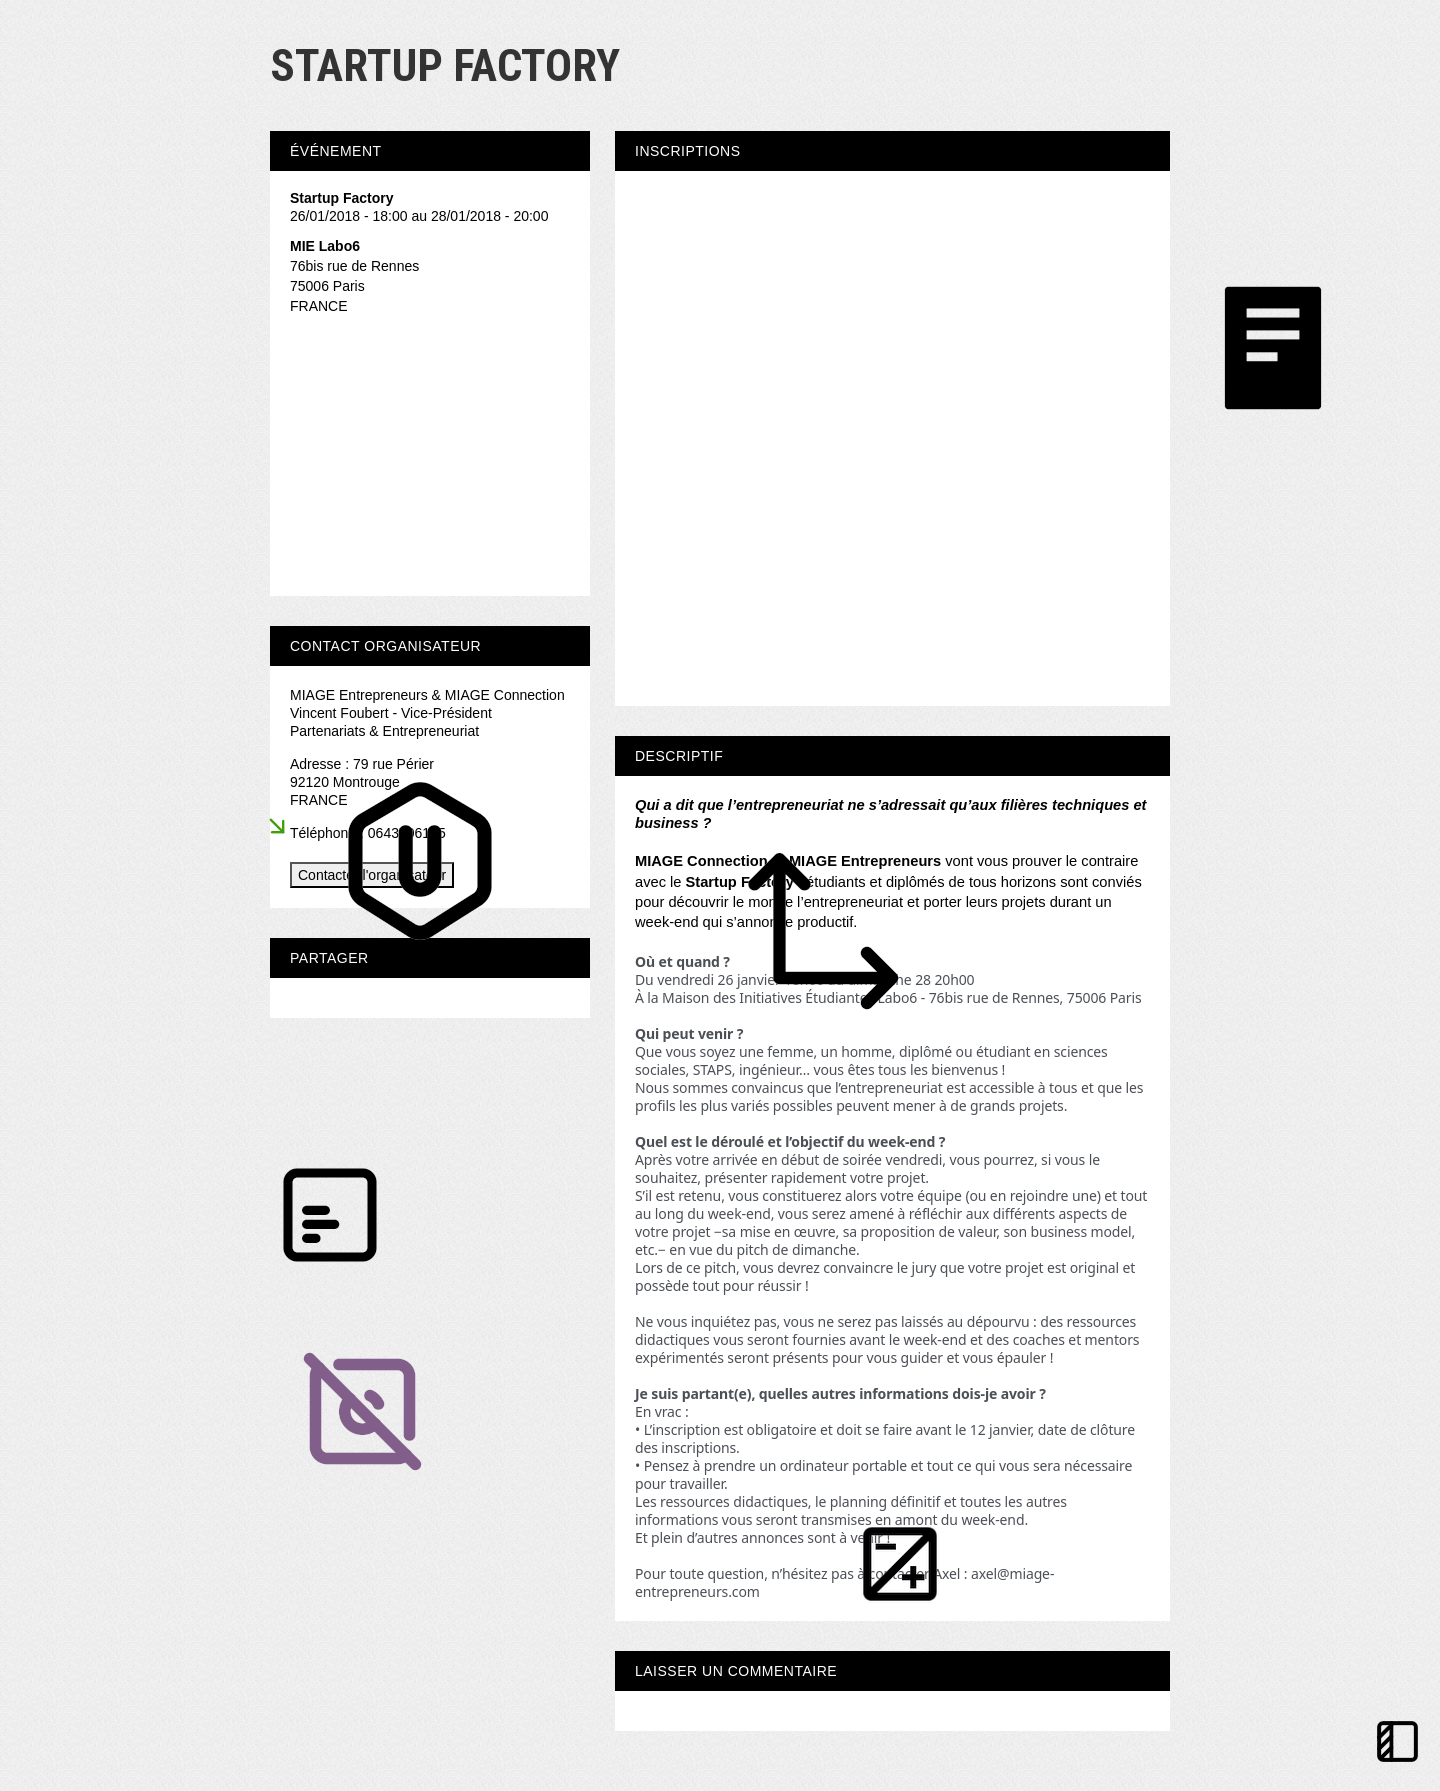  I want to click on adjust image exposure settings, so click(900, 1564).